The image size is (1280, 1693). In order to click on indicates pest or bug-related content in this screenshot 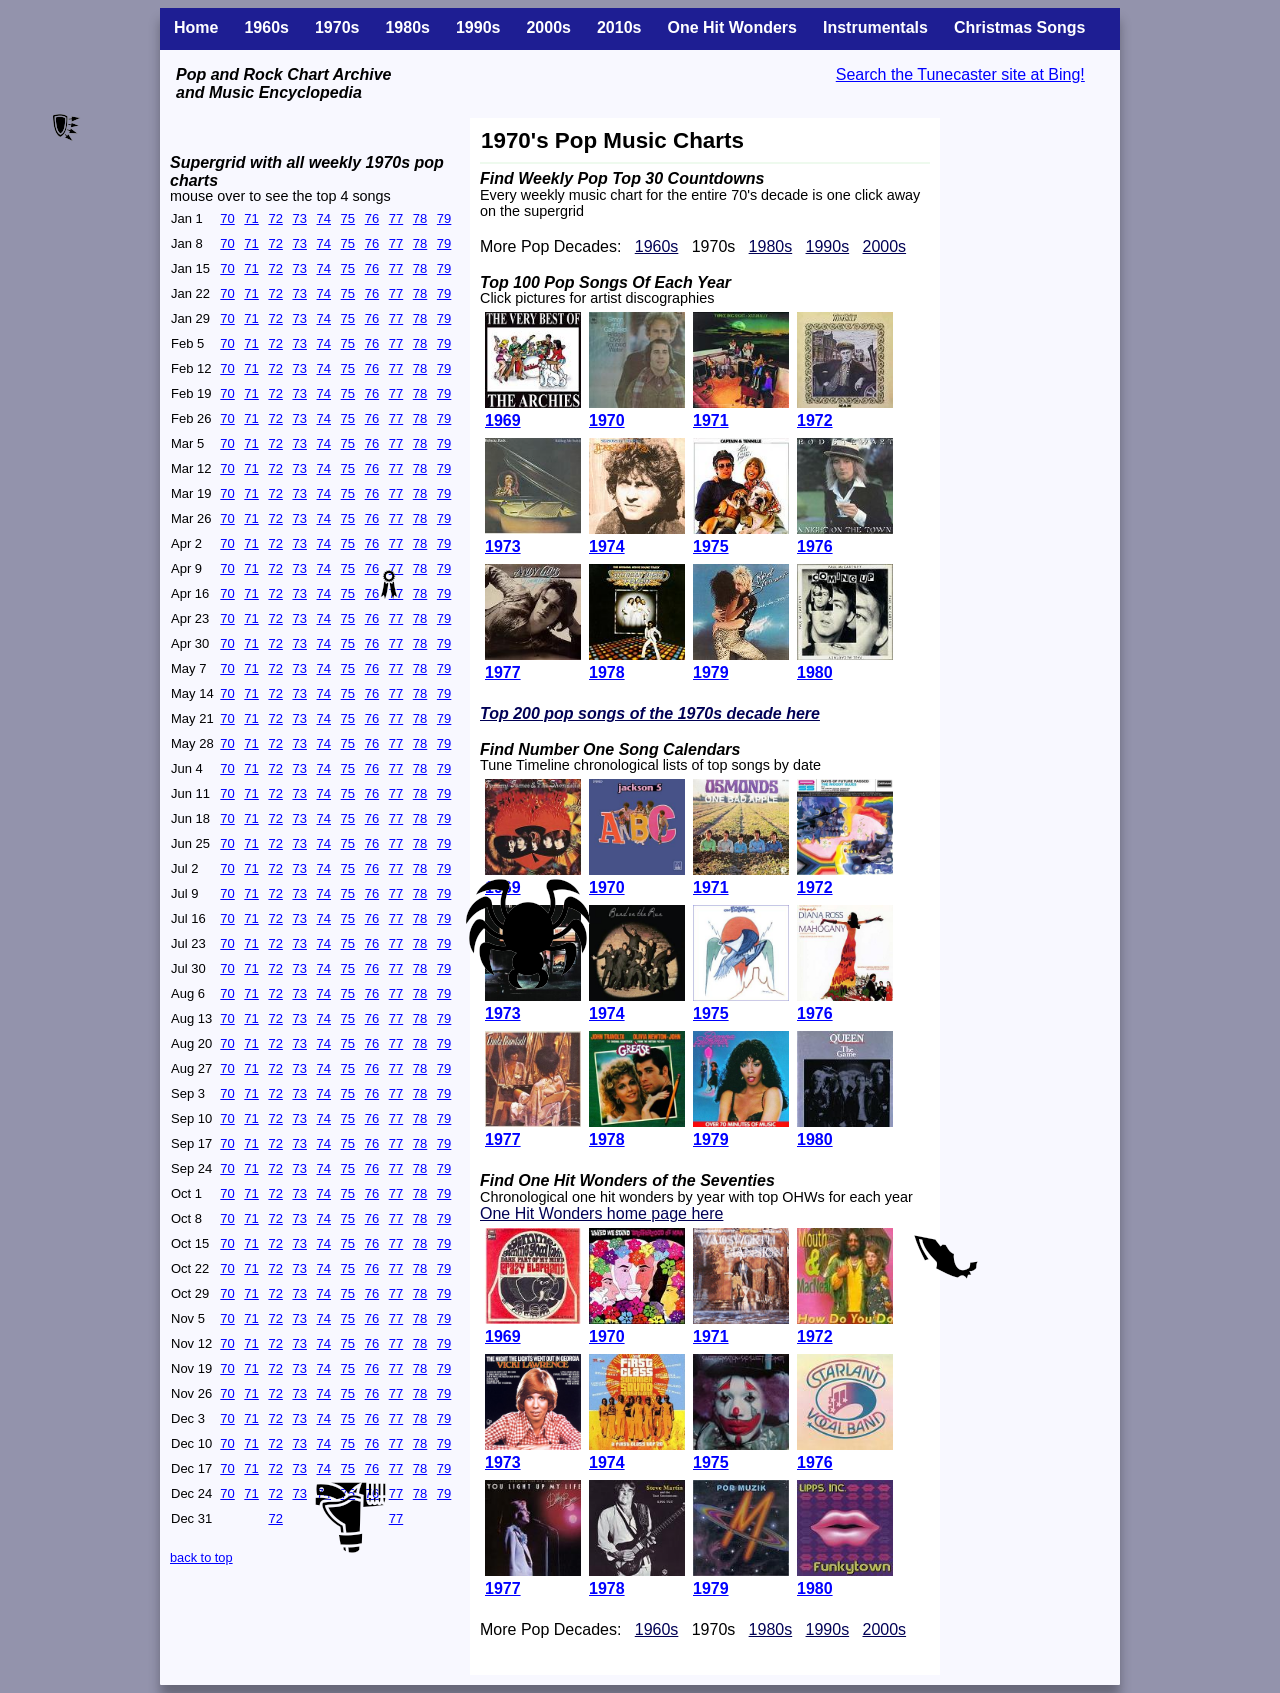, I will do `click(528, 930)`.